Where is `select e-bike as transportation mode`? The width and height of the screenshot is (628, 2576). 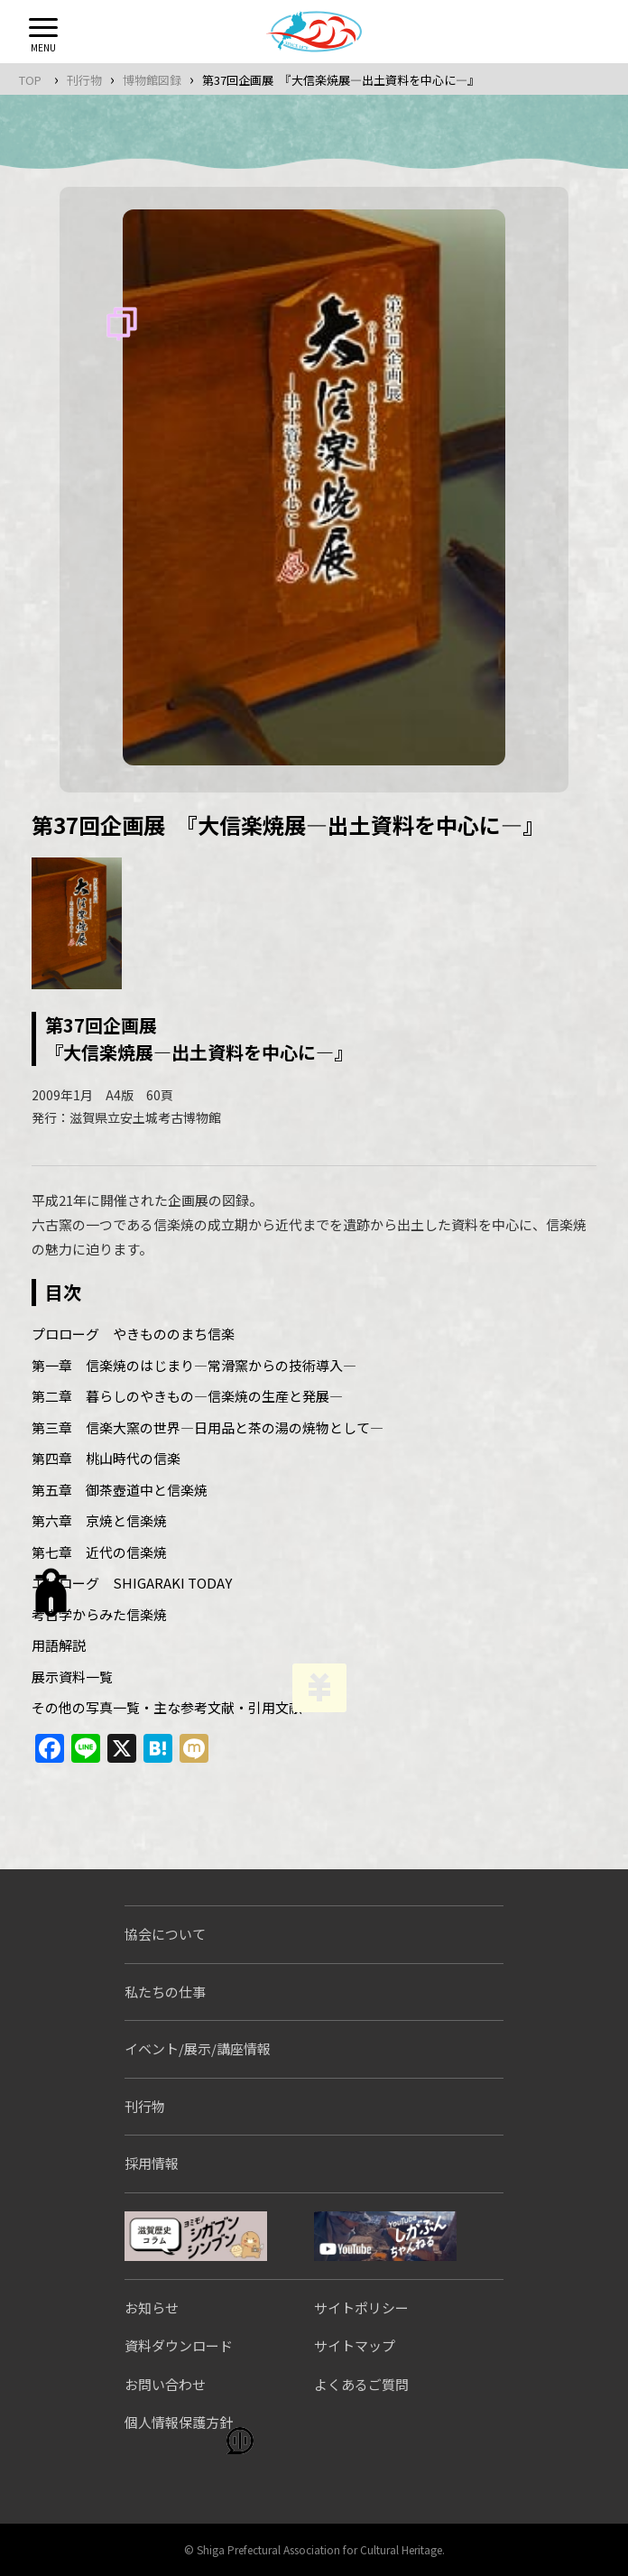
select e-bike as transportation mode is located at coordinates (51, 1592).